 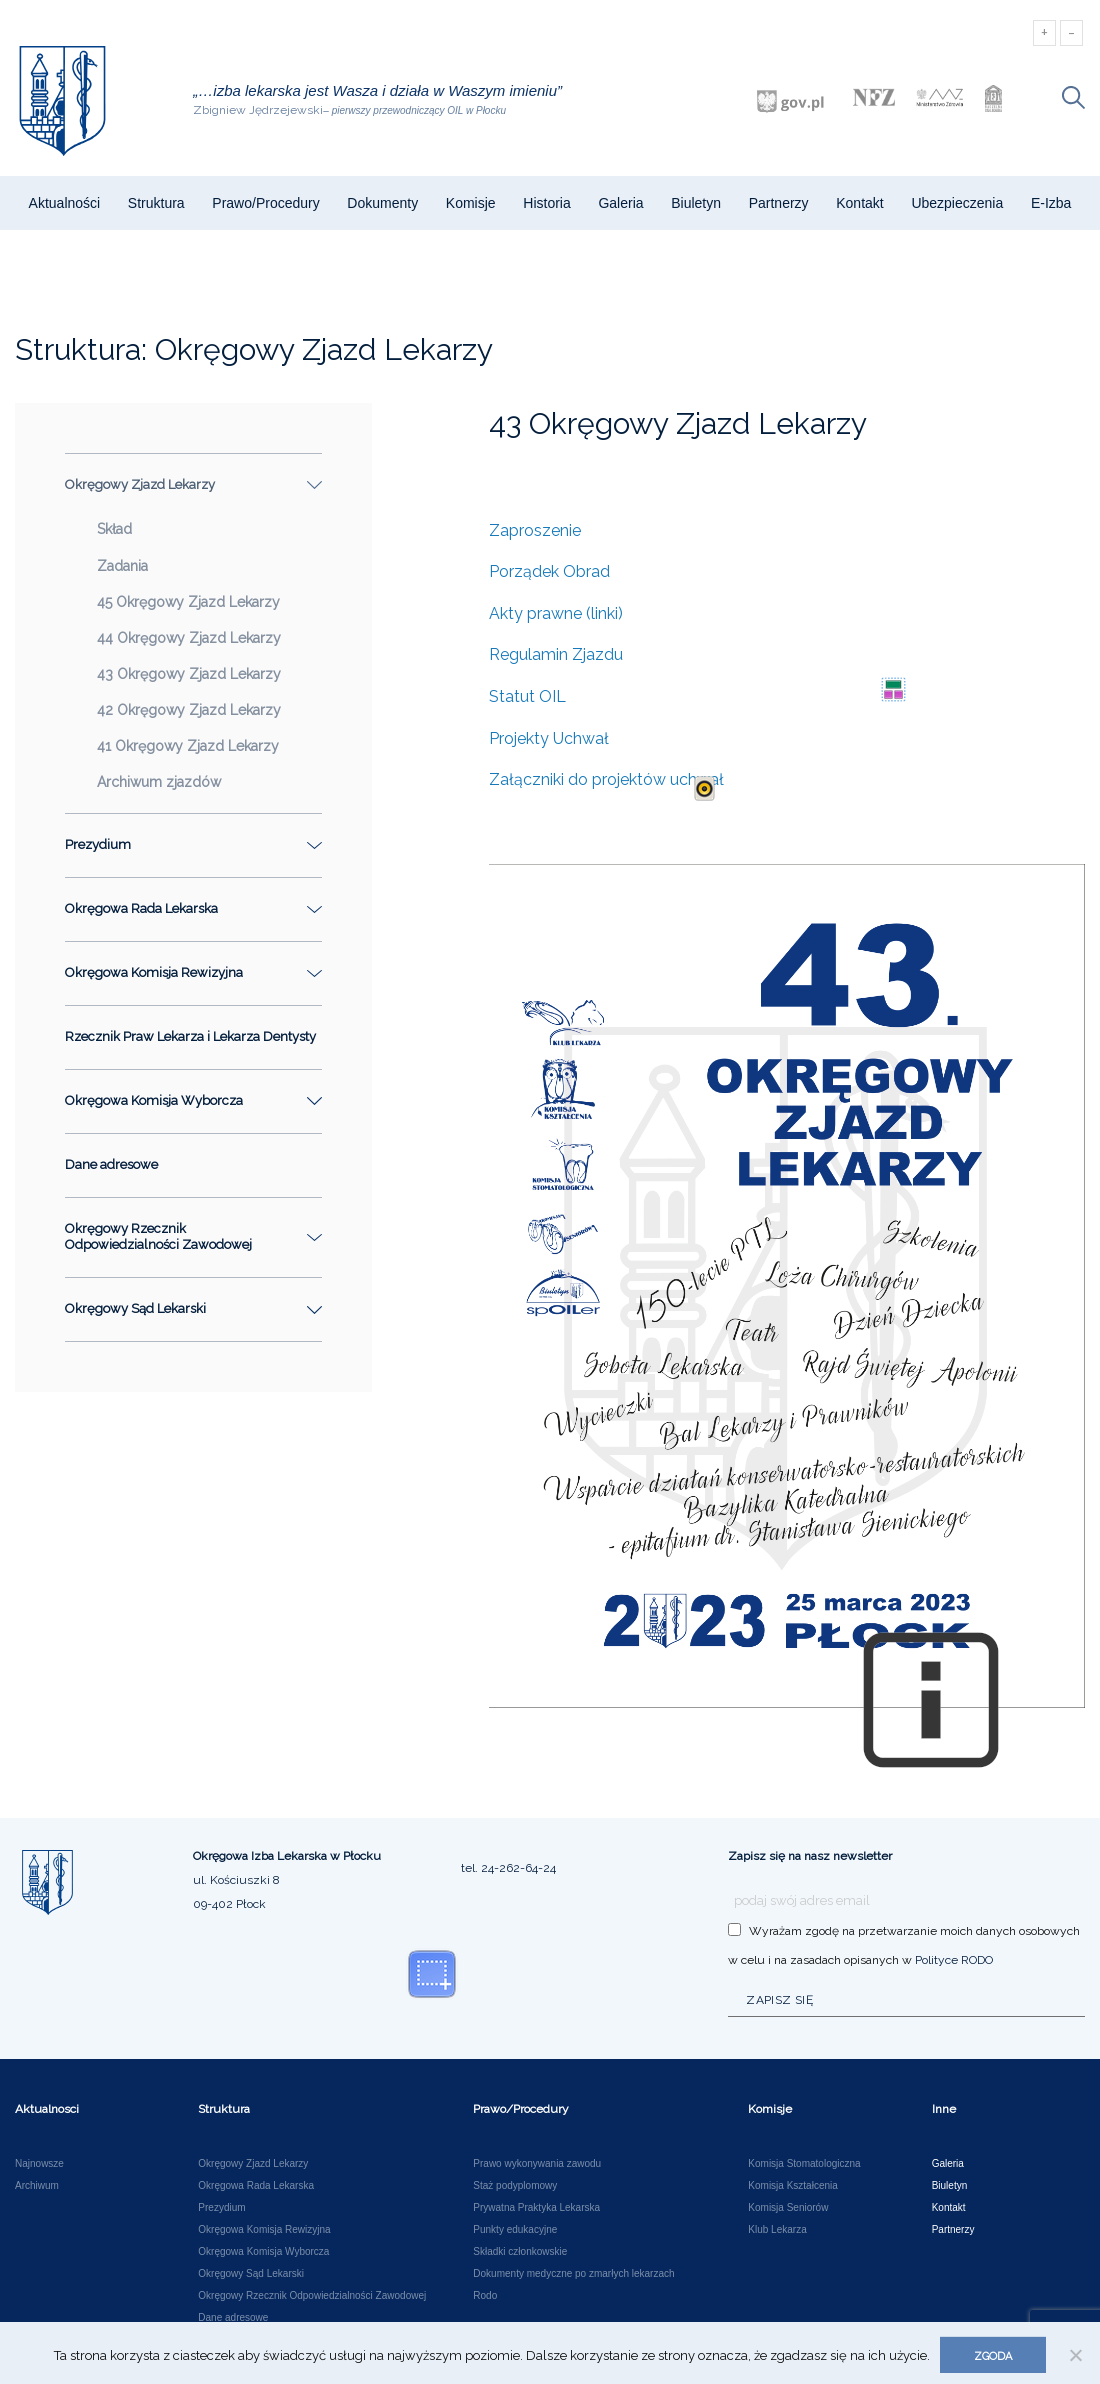 What do you see at coordinates (931, 1700) in the screenshot?
I see `view system information or details` at bounding box center [931, 1700].